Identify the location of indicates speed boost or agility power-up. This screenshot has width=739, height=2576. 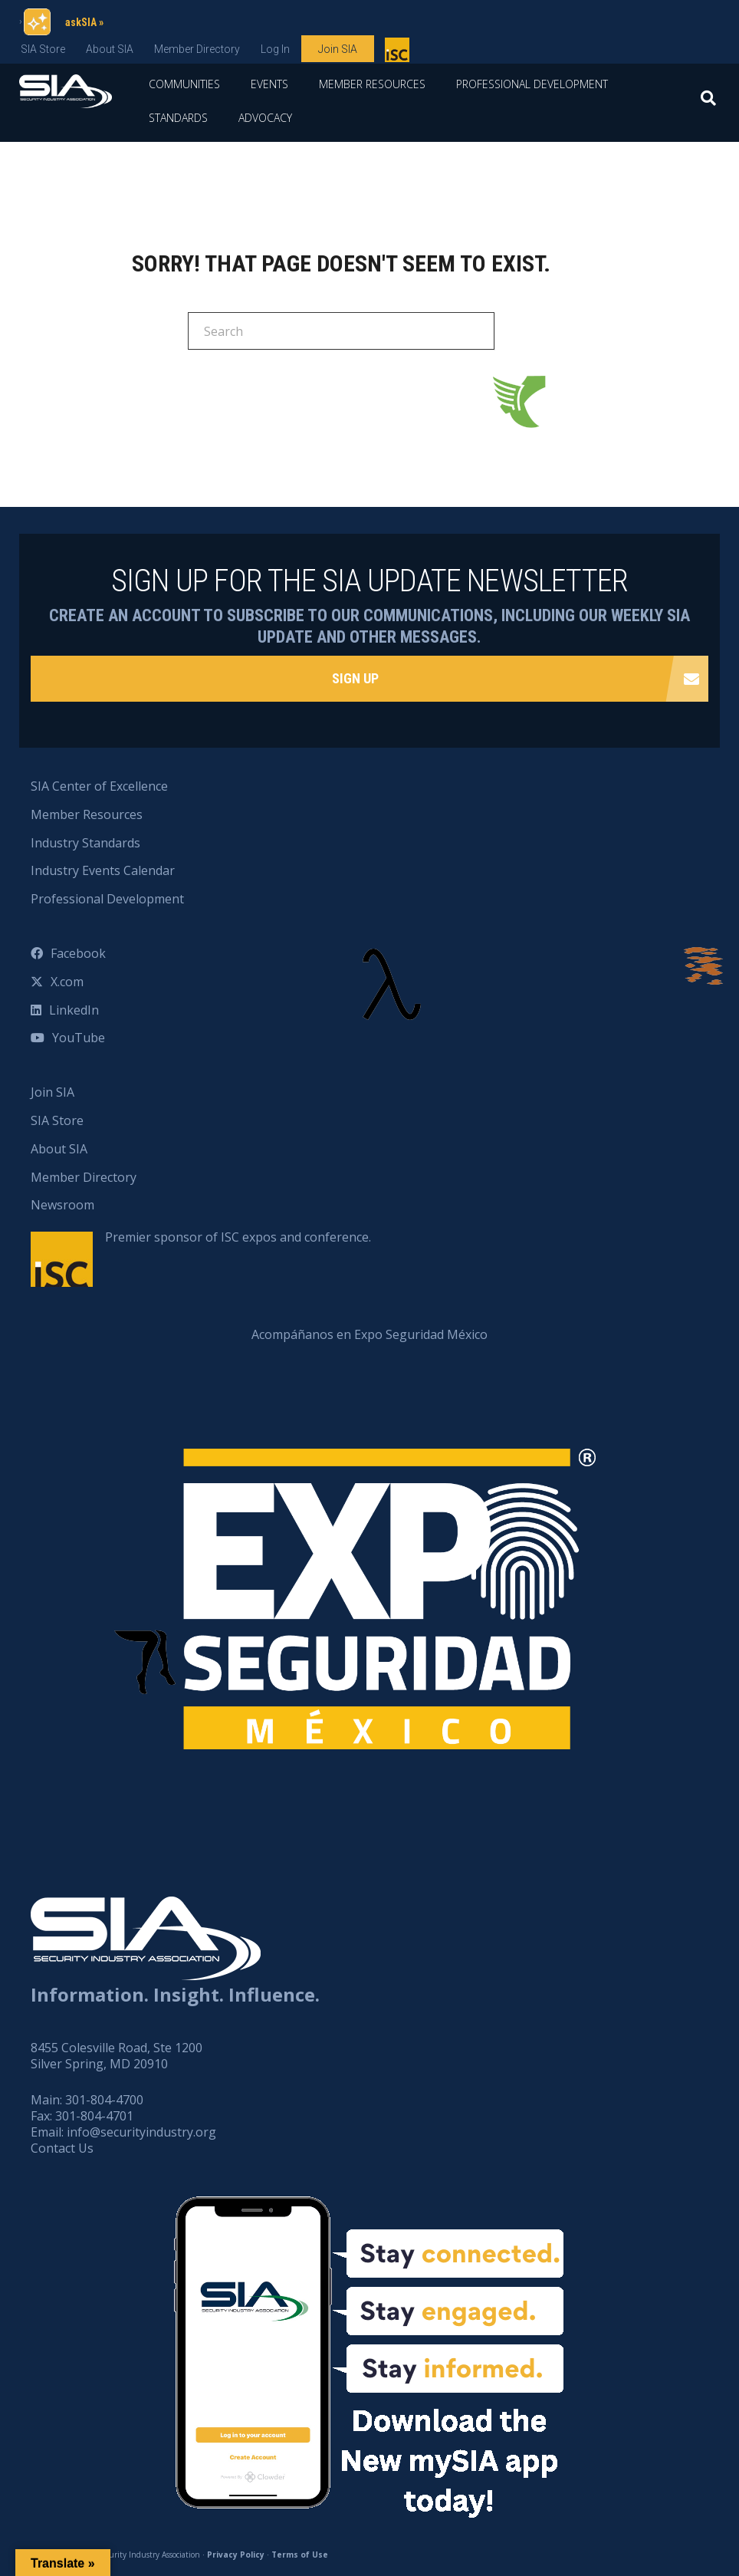
(519, 402).